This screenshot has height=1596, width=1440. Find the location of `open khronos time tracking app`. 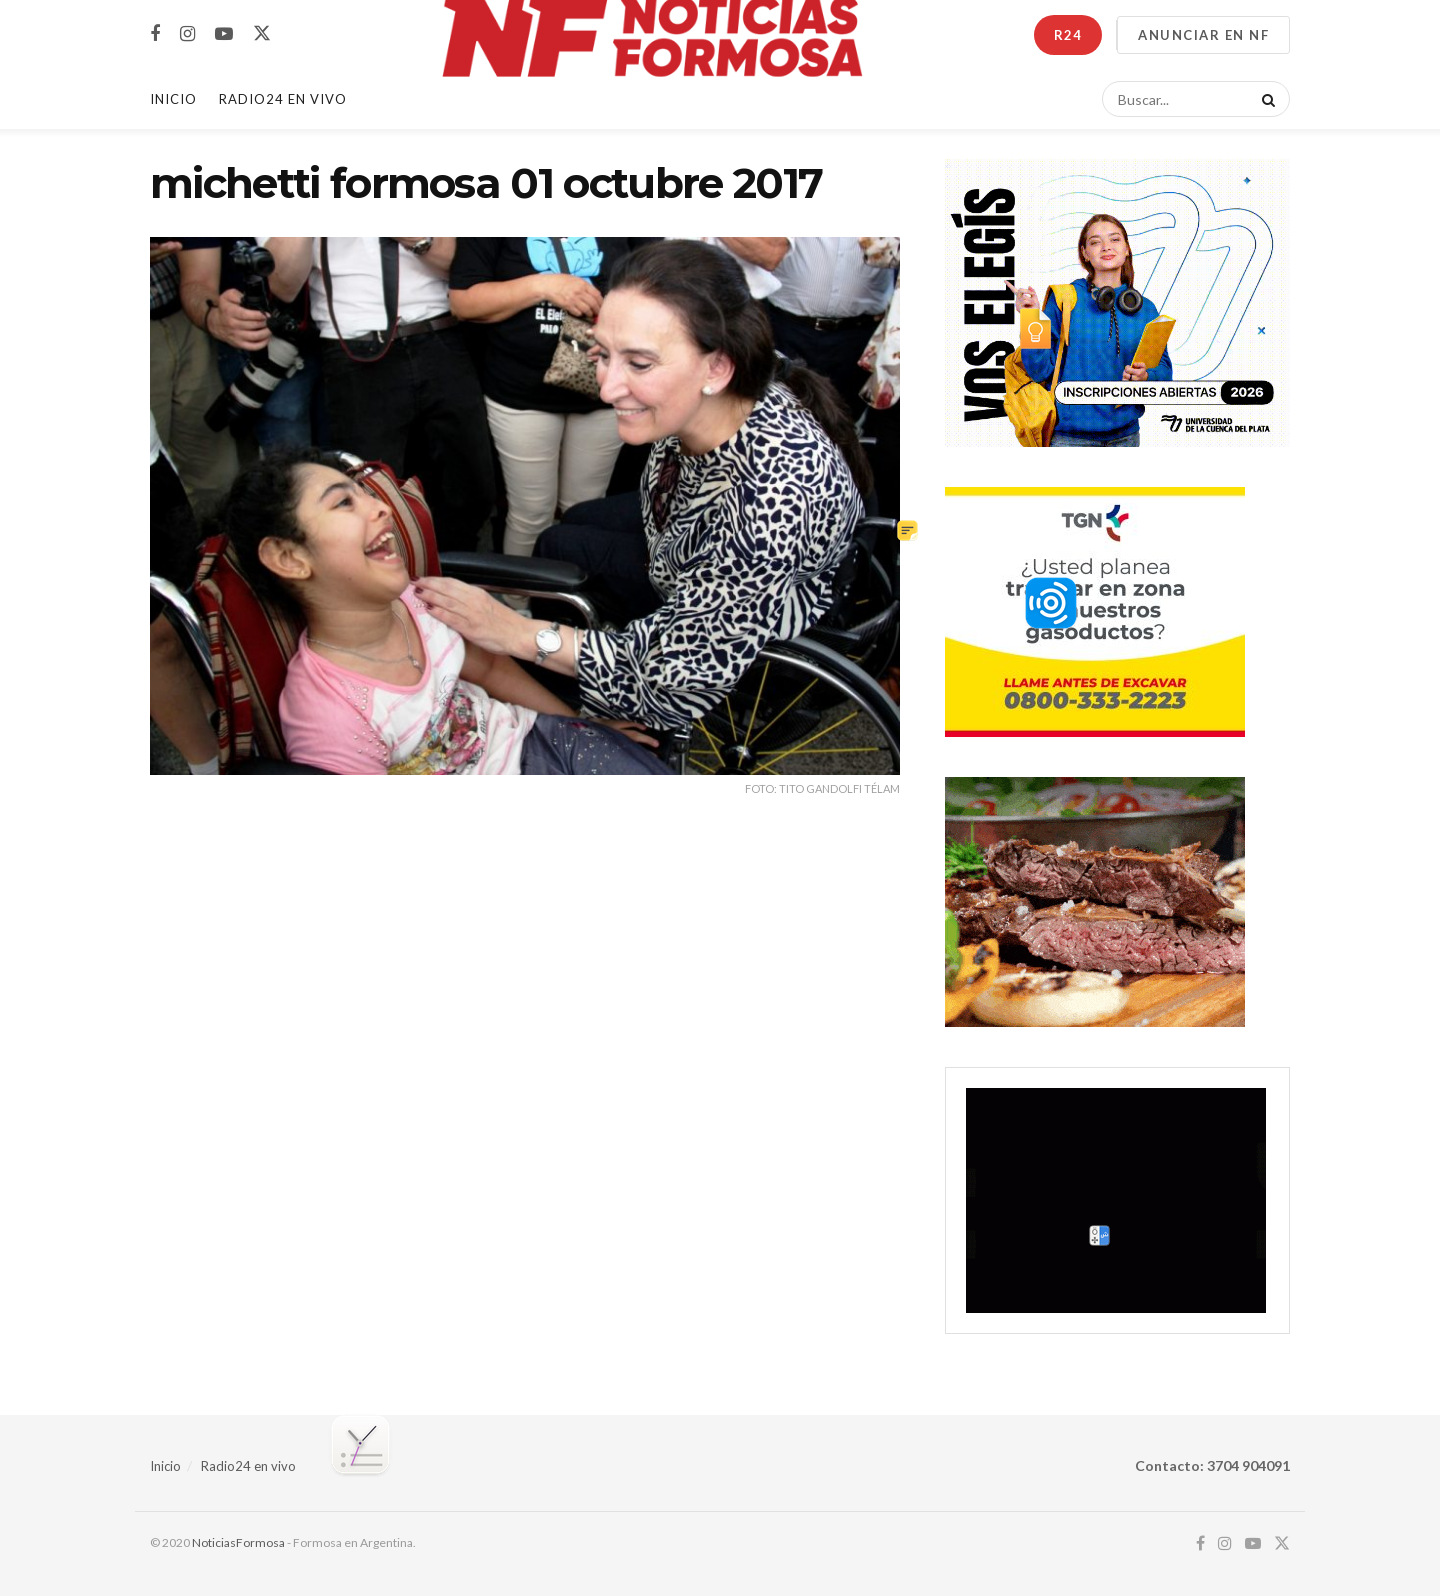

open khronos time tracking app is located at coordinates (360, 1444).